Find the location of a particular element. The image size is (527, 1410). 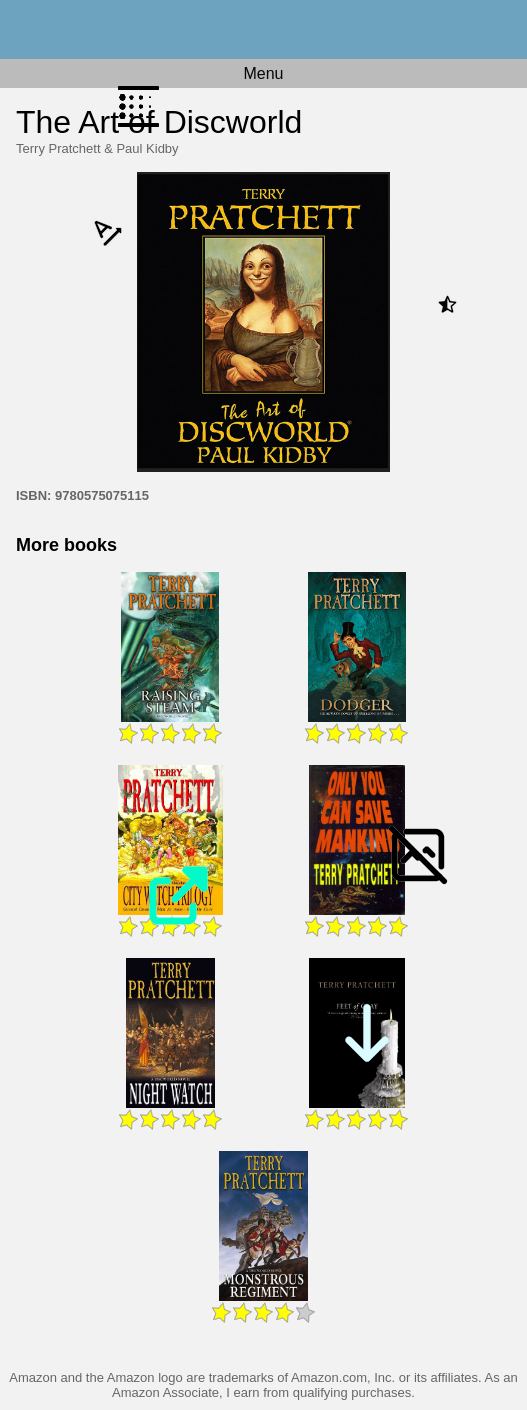

apply linear blur effect to image is located at coordinates (138, 106).